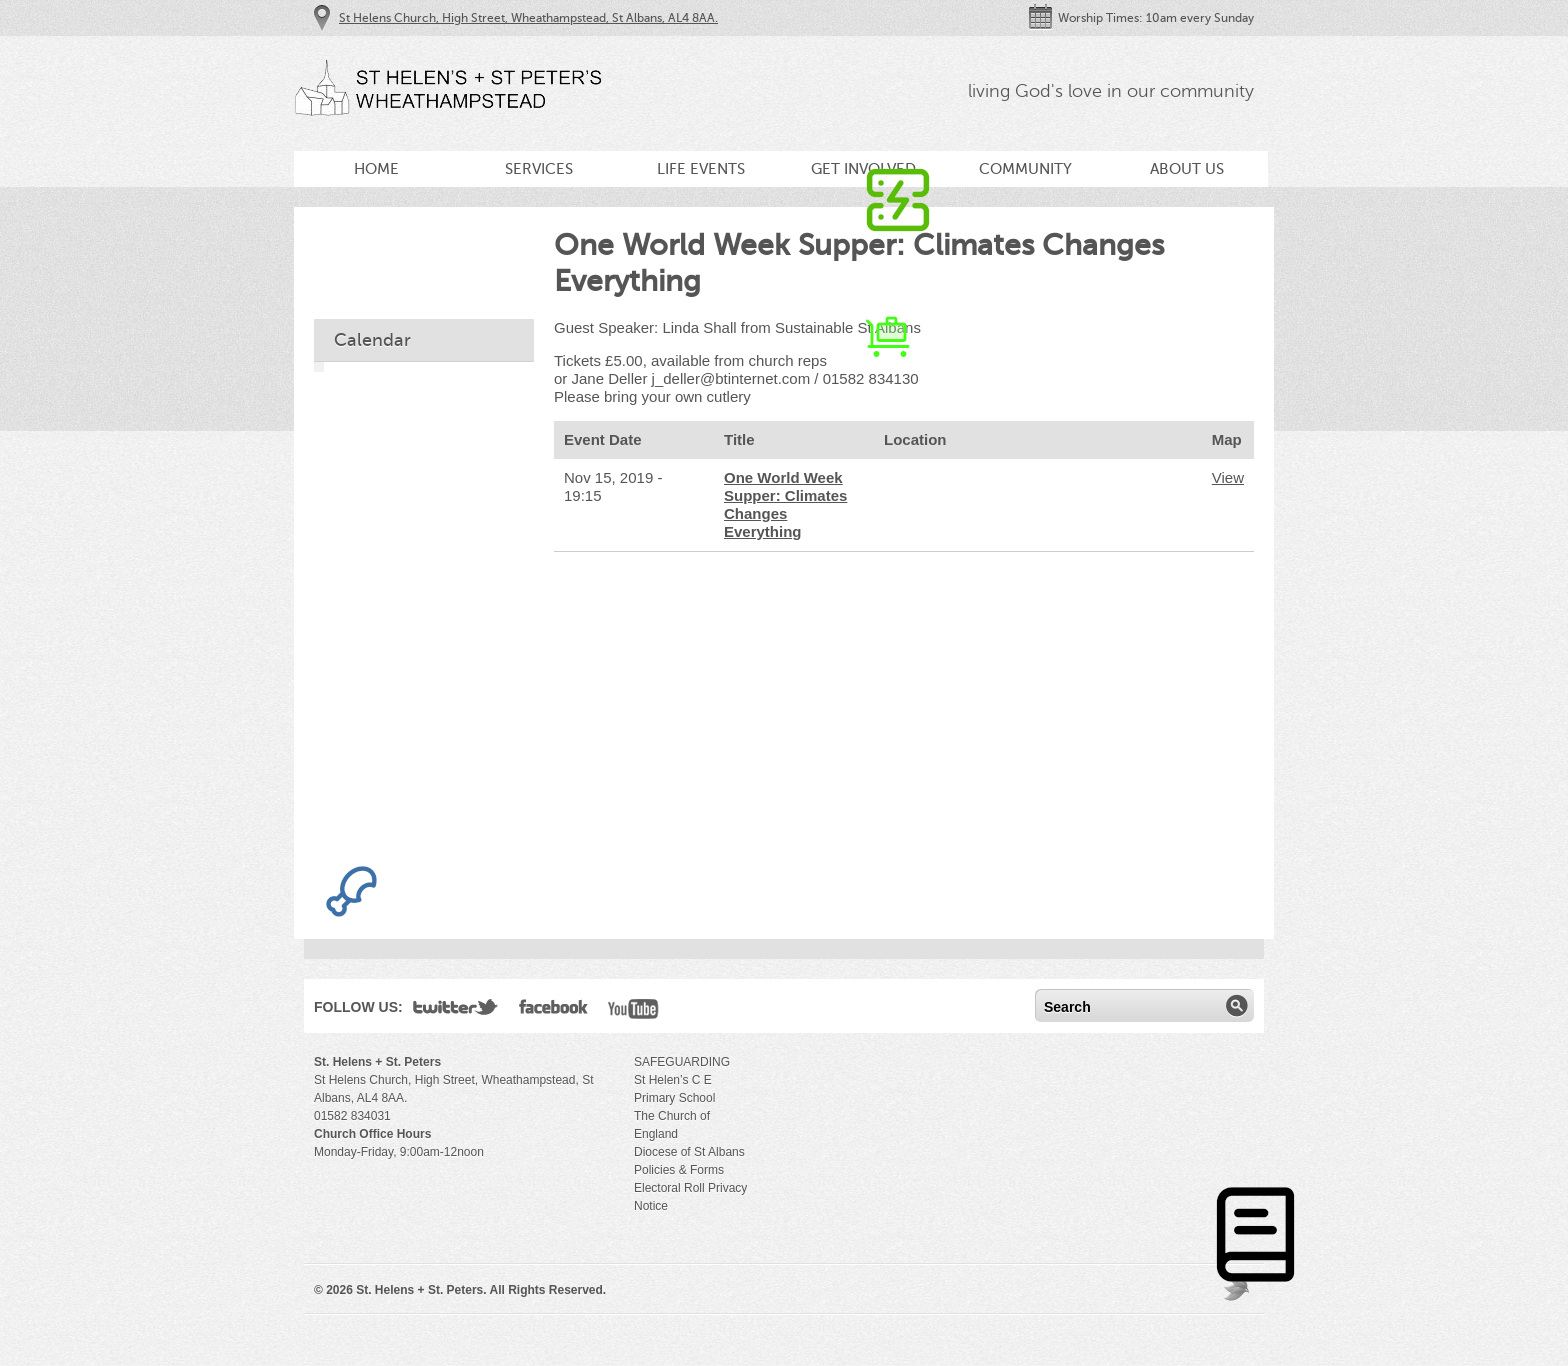  What do you see at coordinates (887, 336) in the screenshot?
I see `view luggage or baggage information` at bounding box center [887, 336].